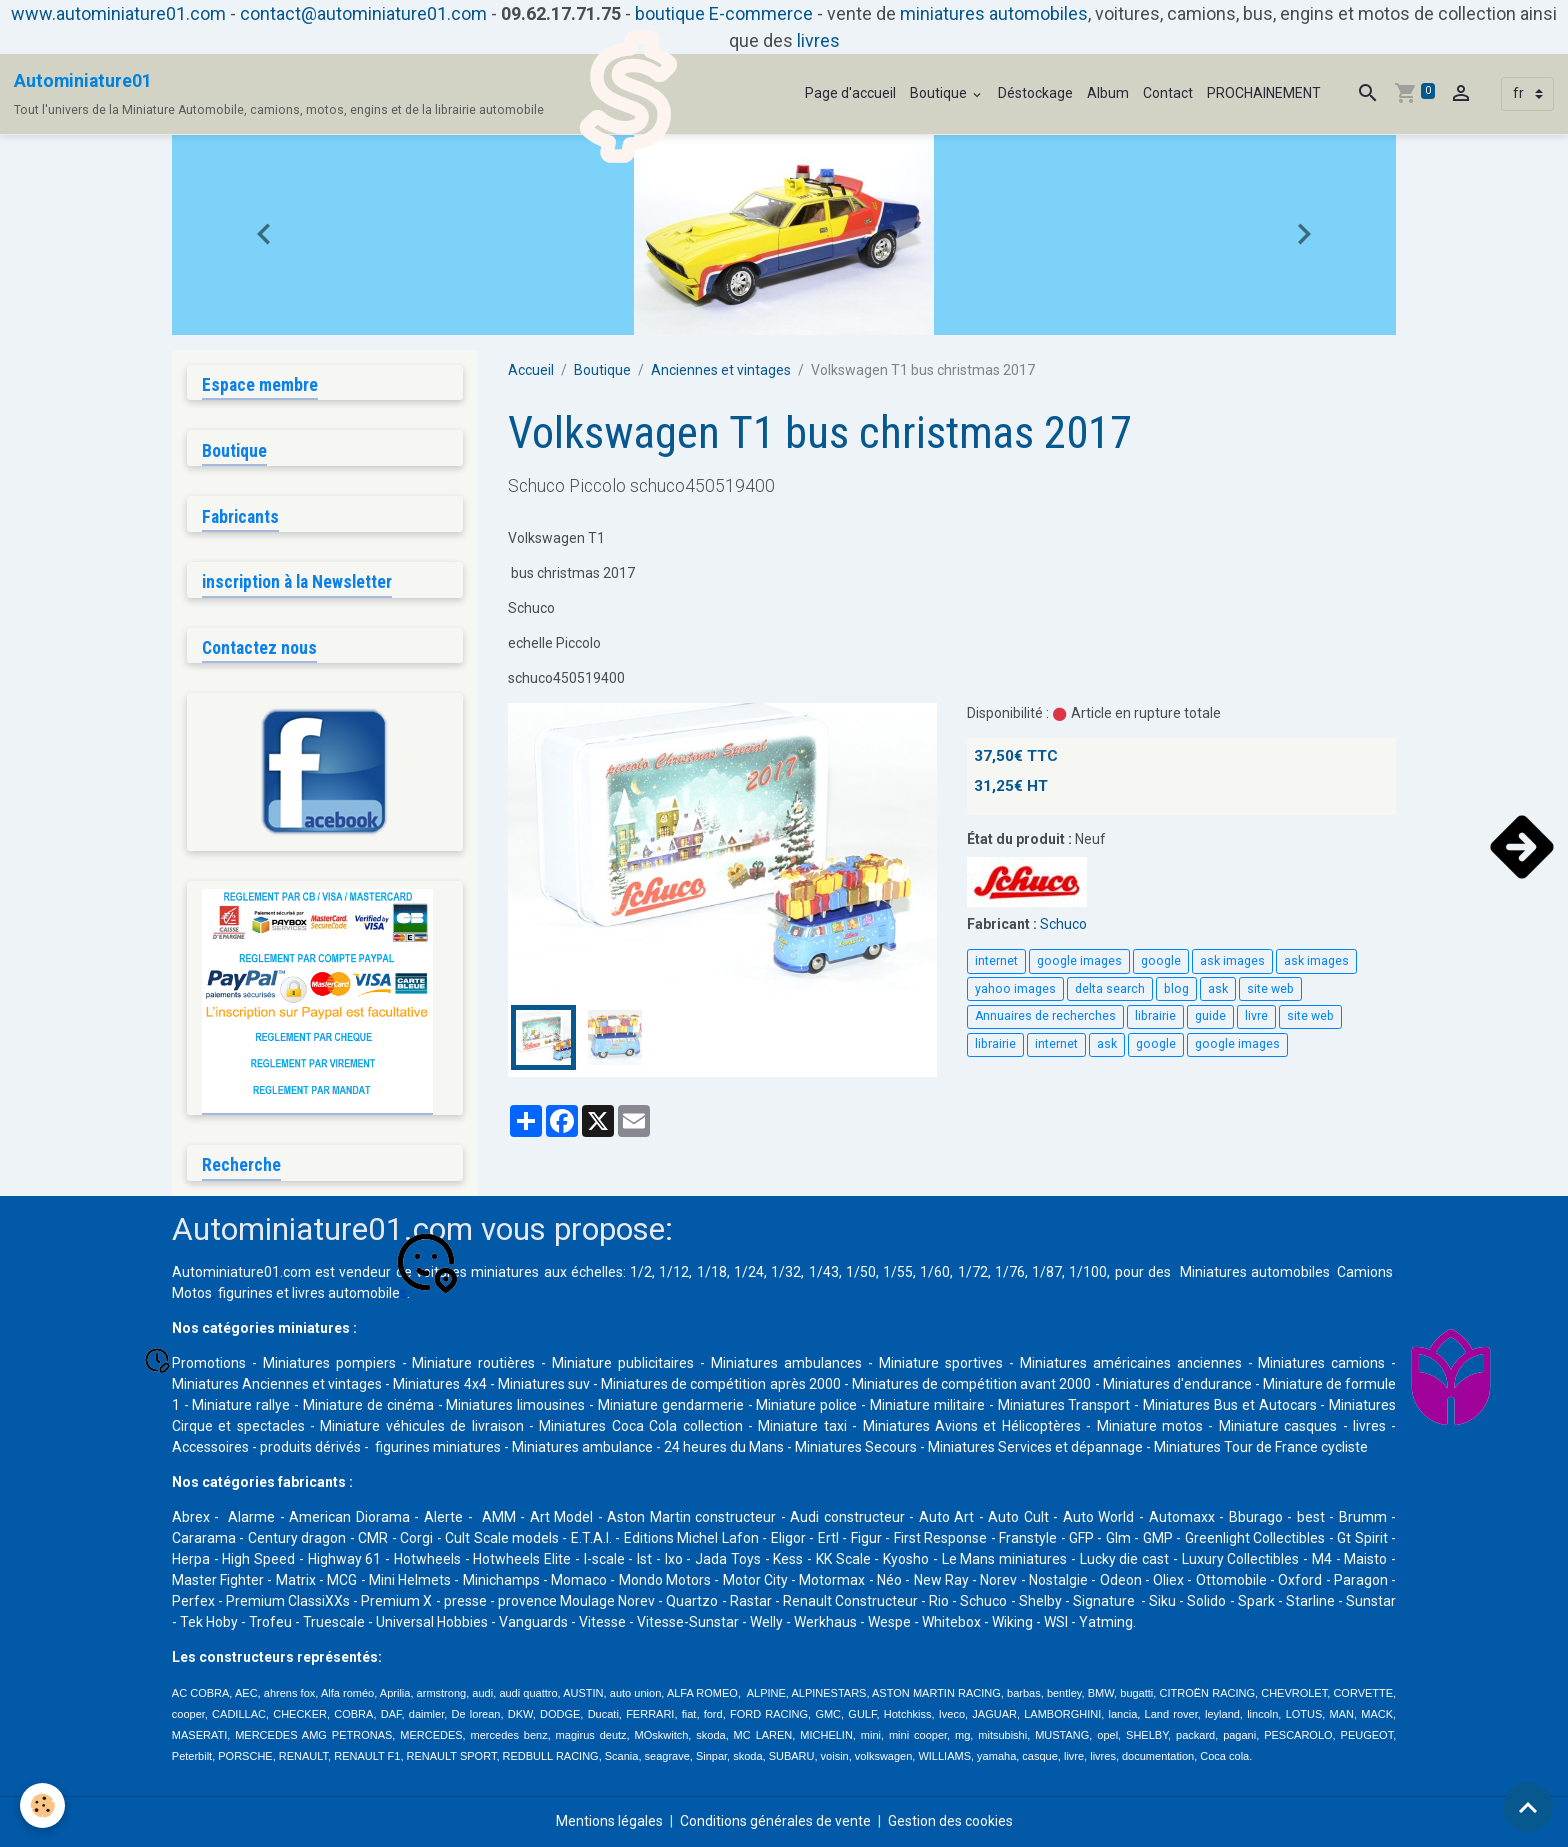 This screenshot has height=1847, width=1568. What do you see at coordinates (1451, 1379) in the screenshot?
I see `filter by grain or wheat products` at bounding box center [1451, 1379].